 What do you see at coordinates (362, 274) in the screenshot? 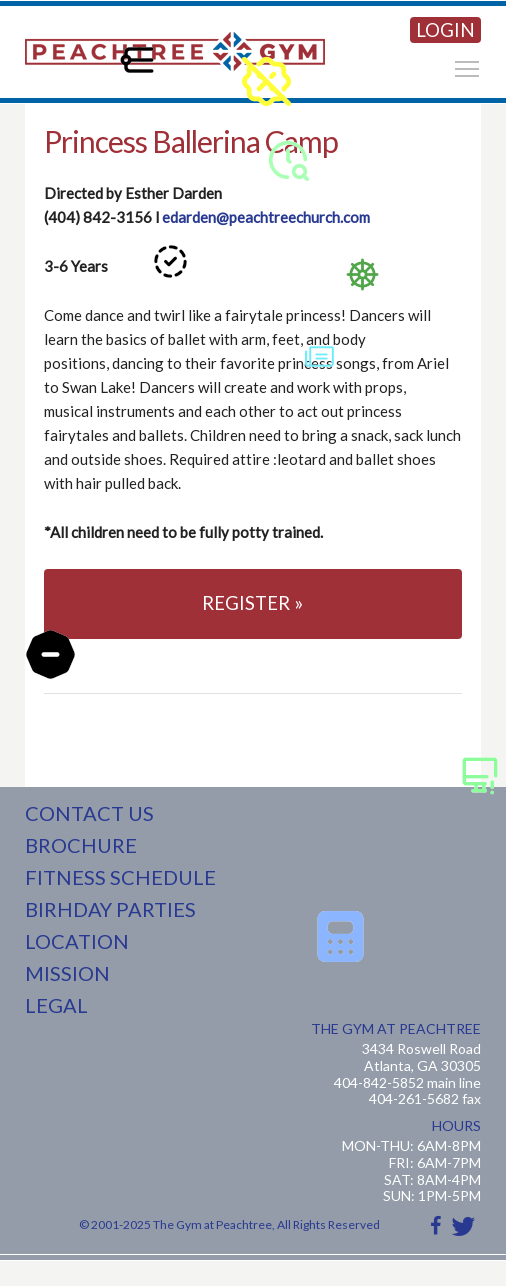
I see `navigate to steering or navigation controls` at bounding box center [362, 274].